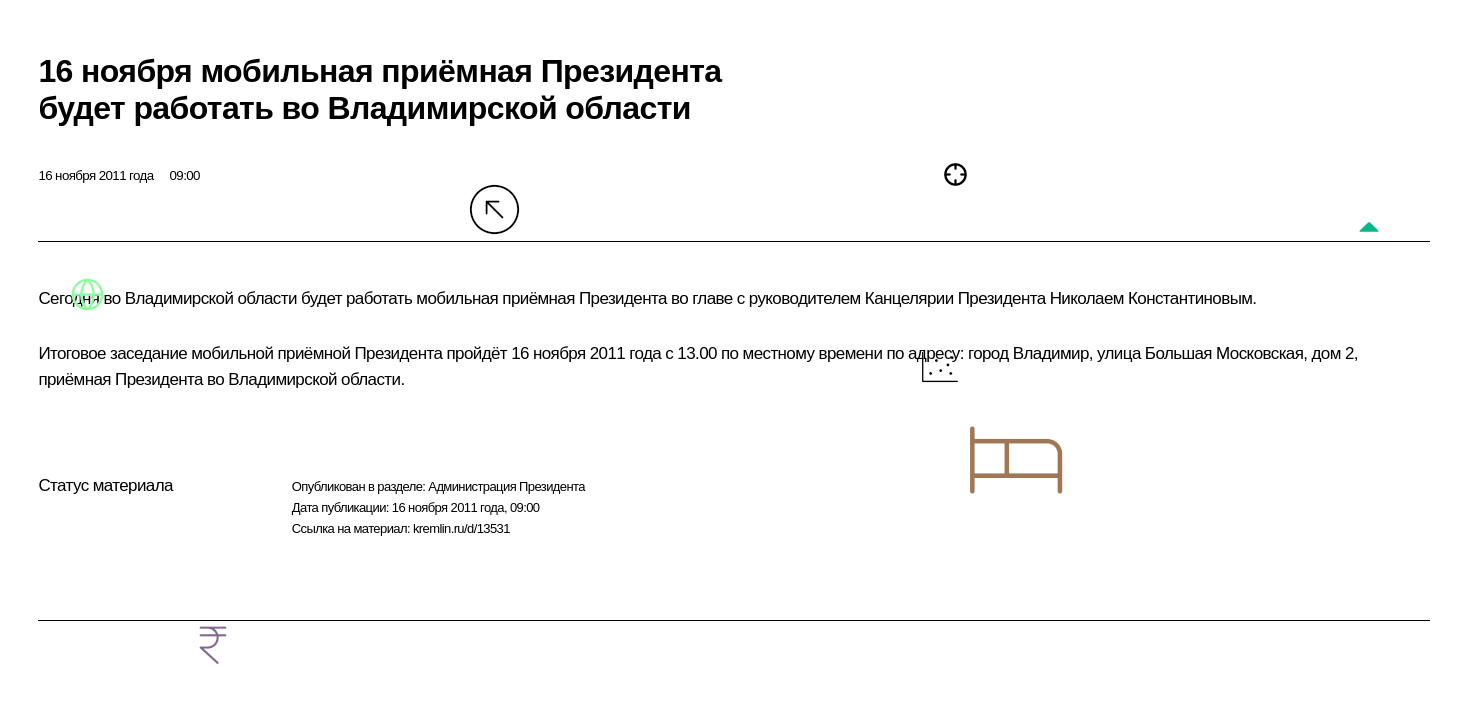 This screenshot has width=1468, height=720. I want to click on collapse an expanded section or panel, so click(1369, 227).